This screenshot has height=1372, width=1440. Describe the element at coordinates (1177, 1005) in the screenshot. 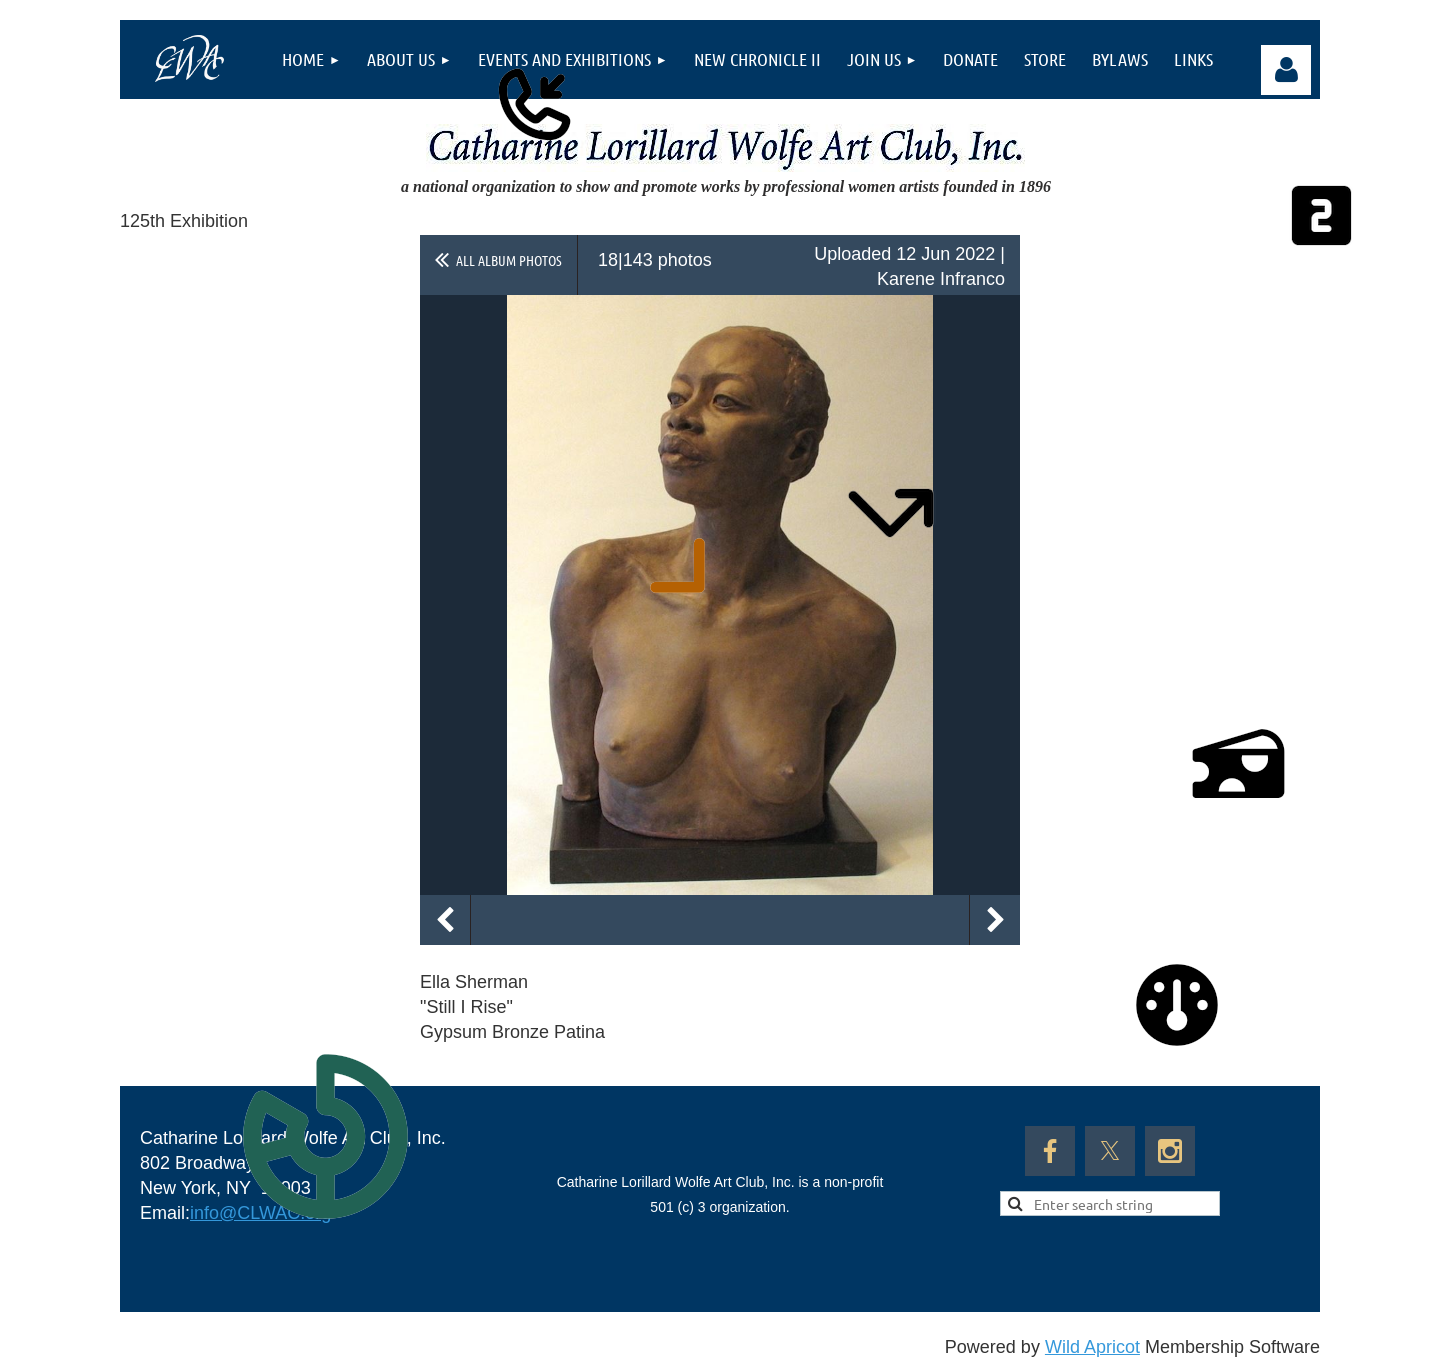

I see `view dashboard or control panel` at that location.